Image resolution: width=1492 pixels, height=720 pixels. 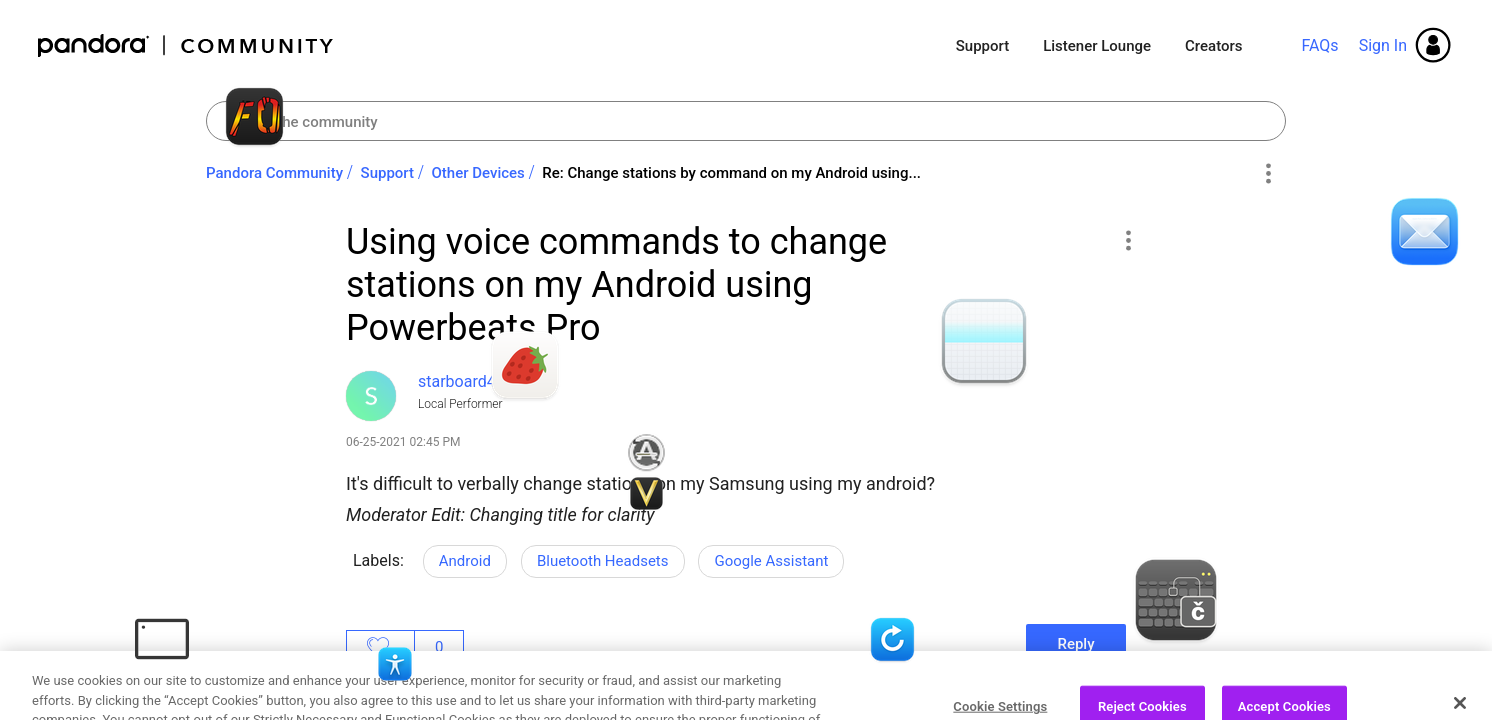 I want to click on open document scanner app, so click(x=984, y=341).